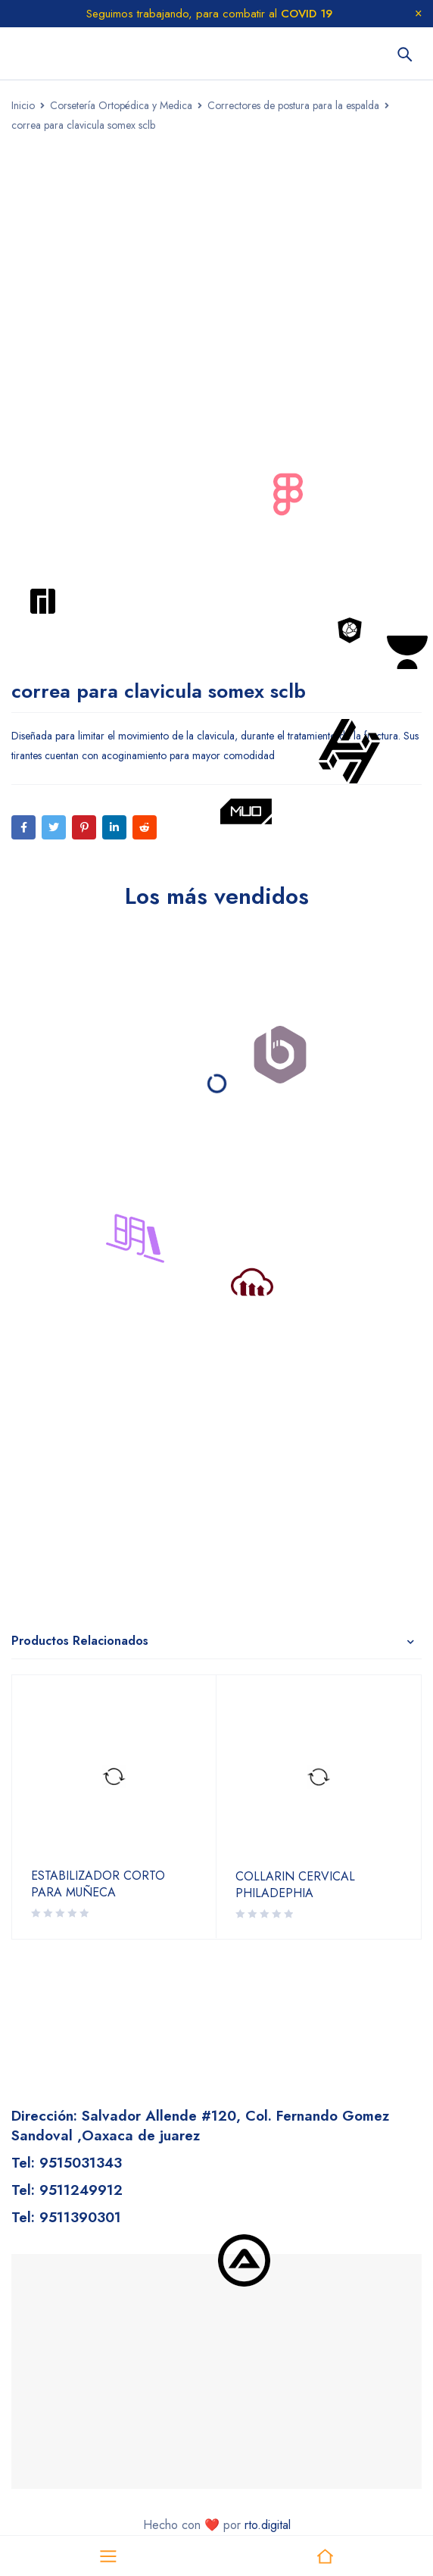 The height and width of the screenshot is (2576, 433). Describe the element at coordinates (288, 494) in the screenshot. I see `open figma design app` at that location.